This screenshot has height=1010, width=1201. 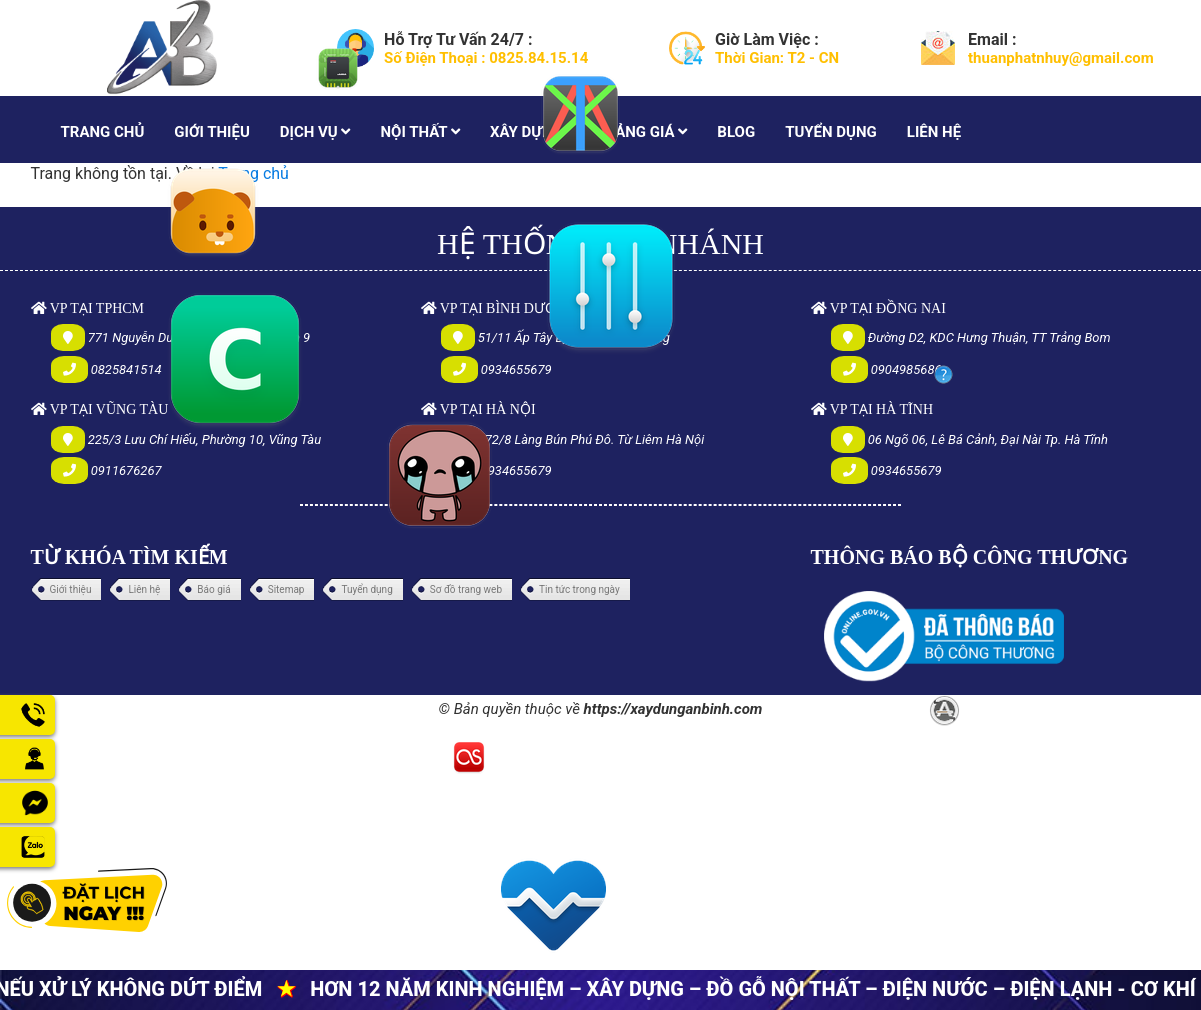 I want to click on open the software update manager, so click(x=944, y=710).